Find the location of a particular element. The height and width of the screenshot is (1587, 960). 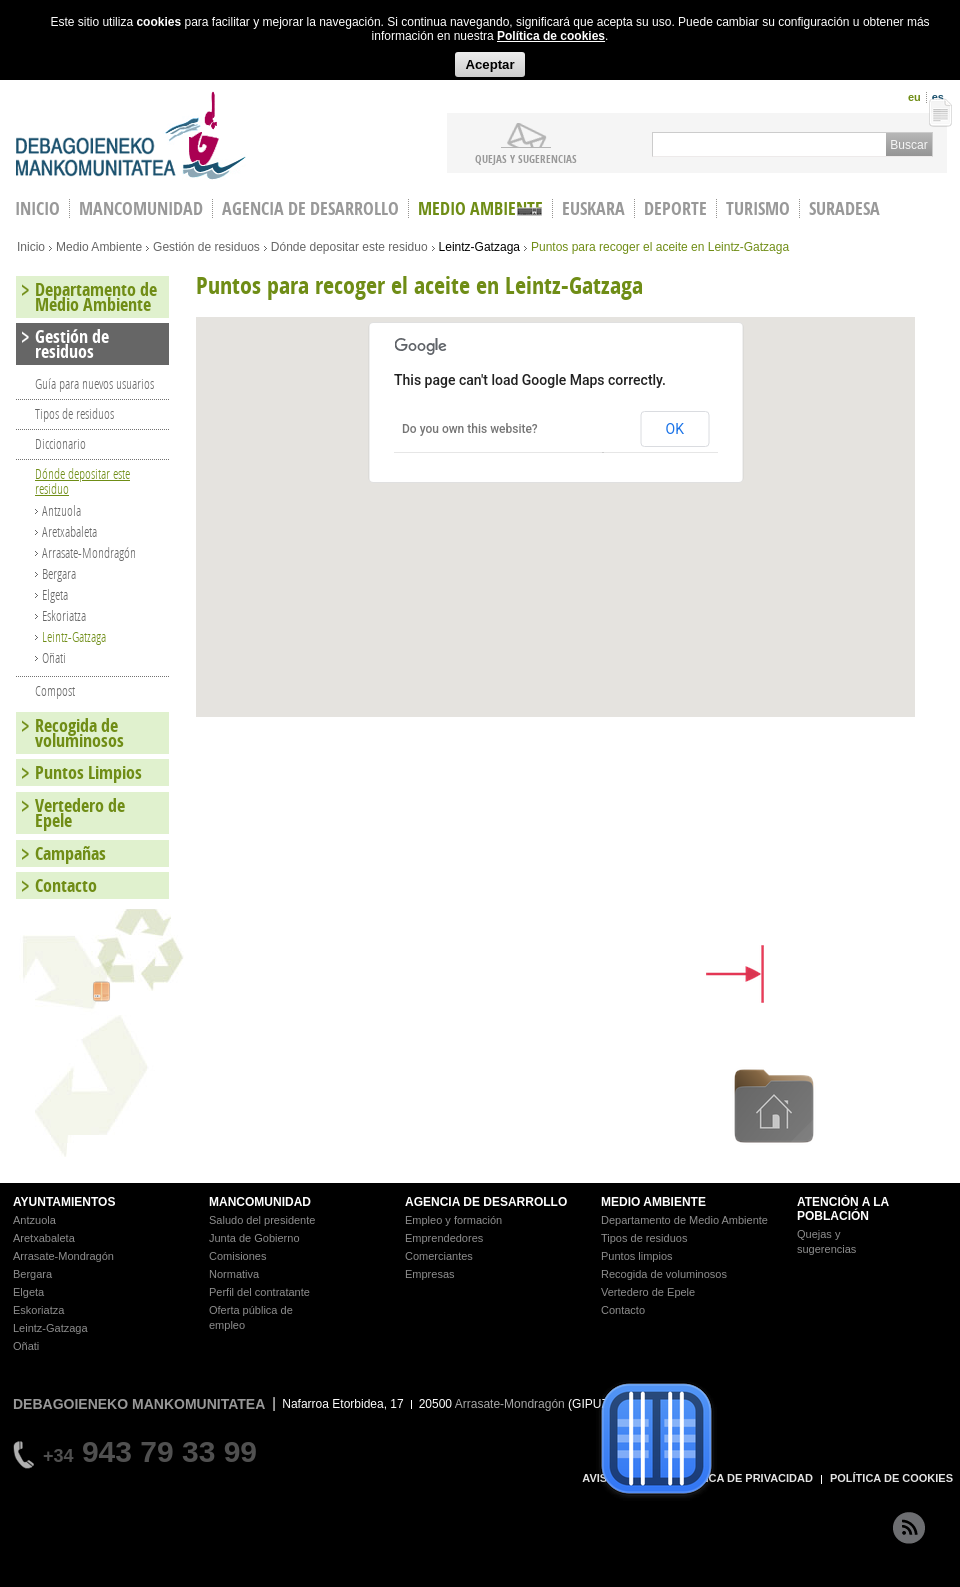

open virtualization container settings is located at coordinates (656, 1440).